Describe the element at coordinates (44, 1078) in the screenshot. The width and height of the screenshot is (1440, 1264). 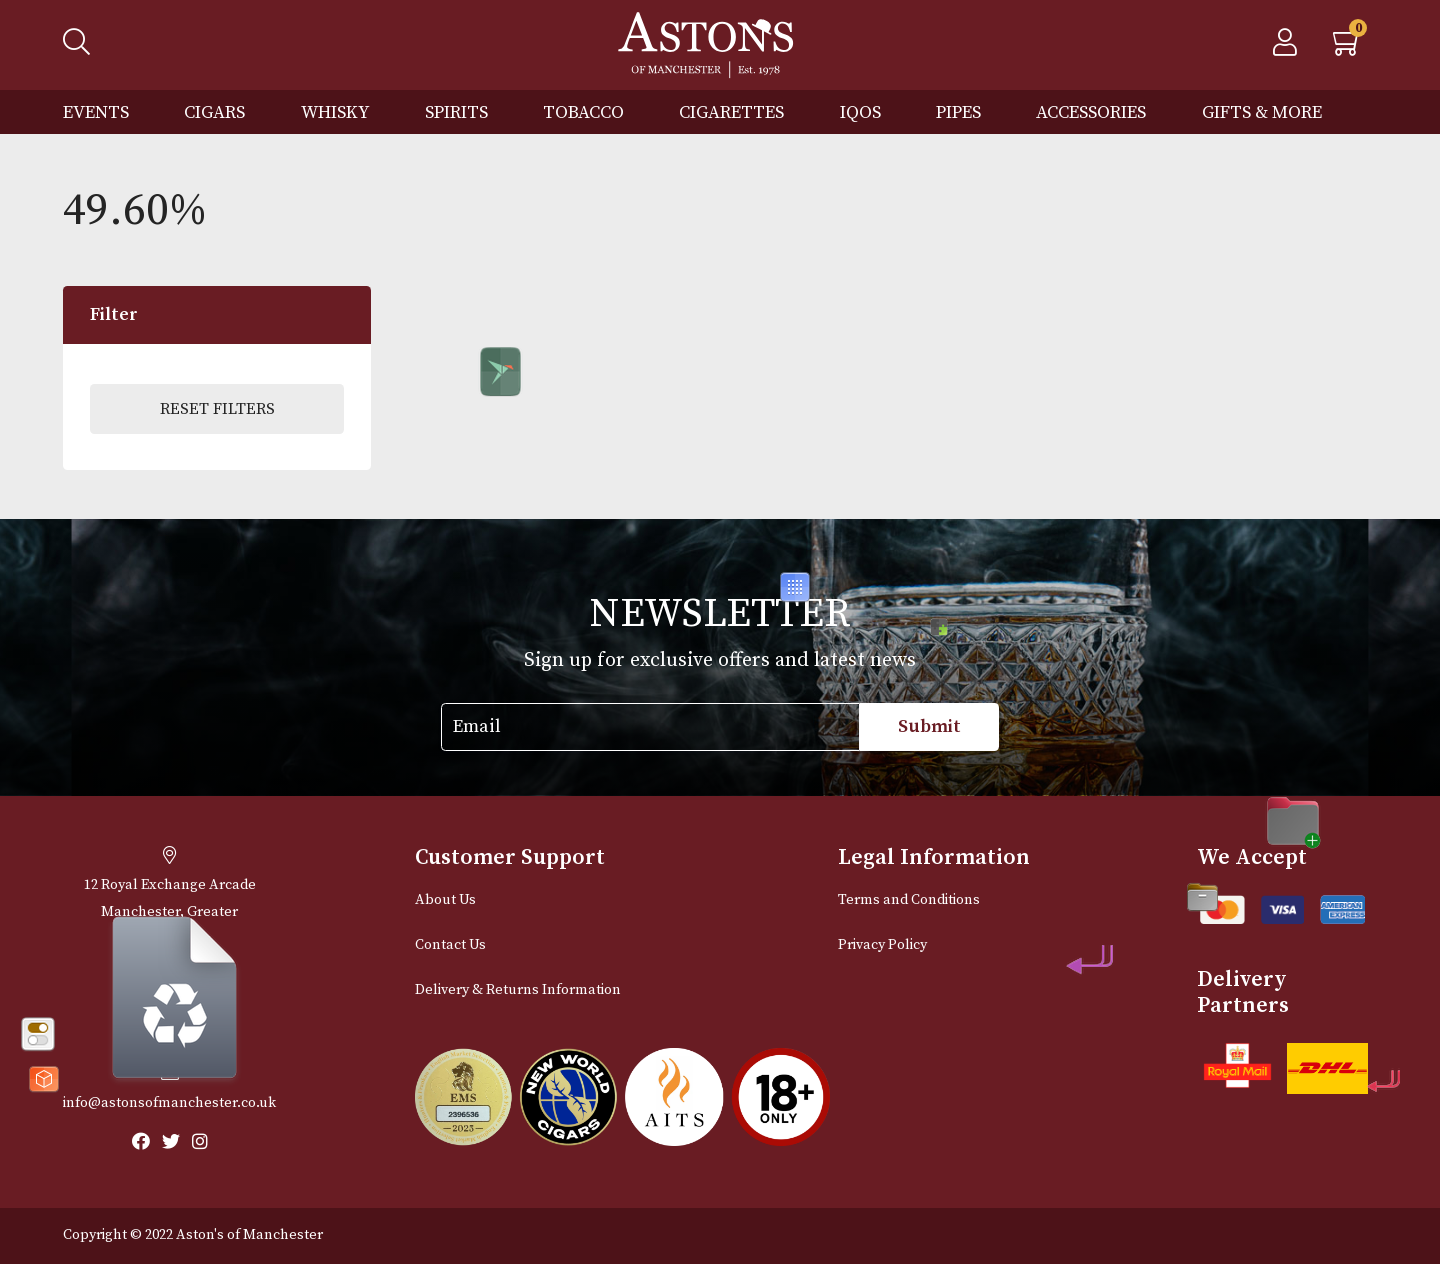
I see `open a 3D model file` at that location.